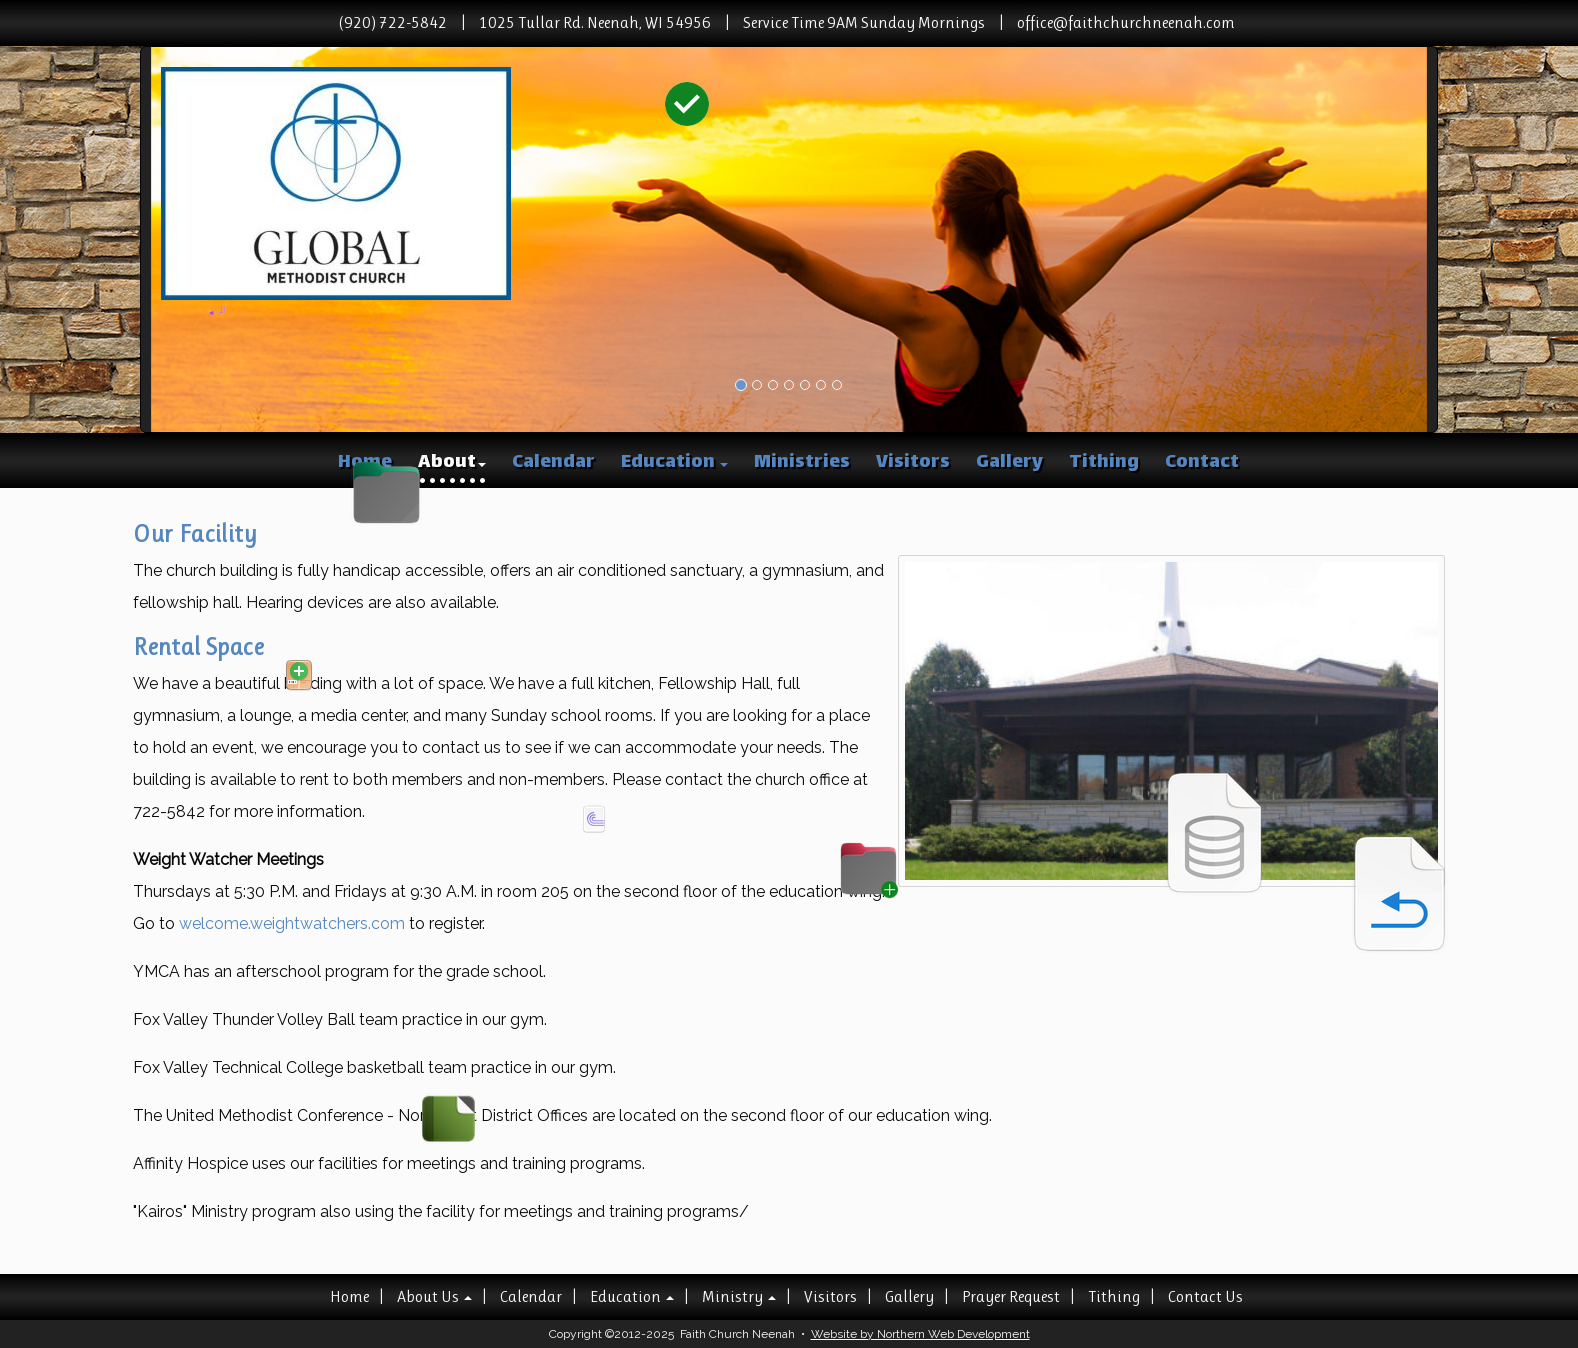 This screenshot has width=1578, height=1348. I want to click on create a new folder, so click(868, 868).